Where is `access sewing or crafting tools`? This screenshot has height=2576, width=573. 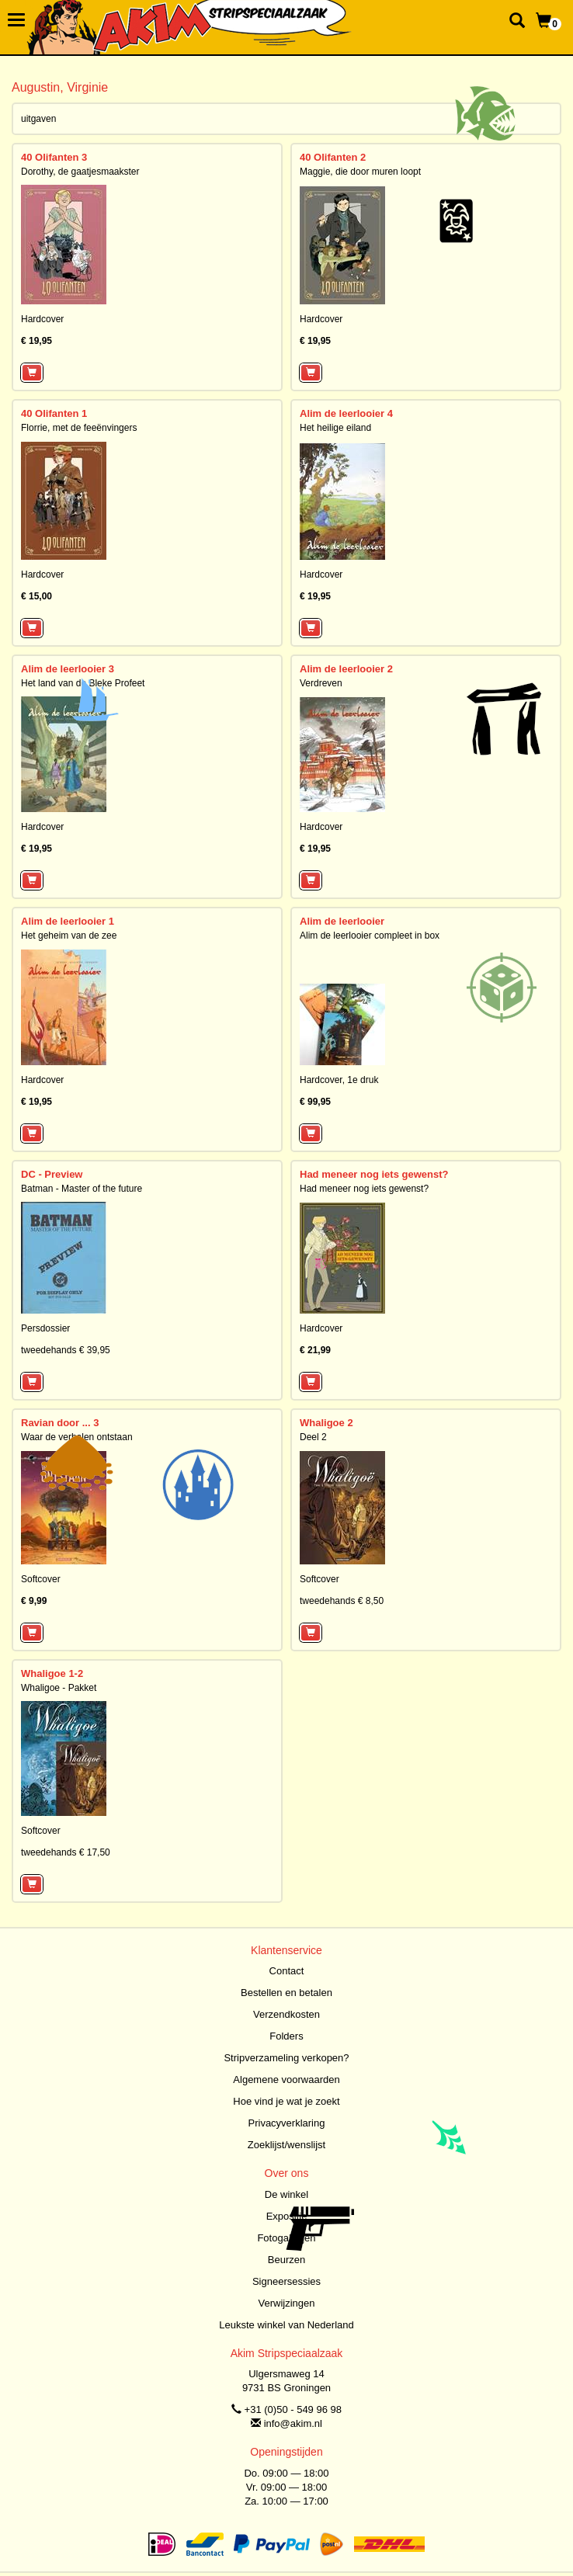 access sewing or crafting tools is located at coordinates (321, 1264).